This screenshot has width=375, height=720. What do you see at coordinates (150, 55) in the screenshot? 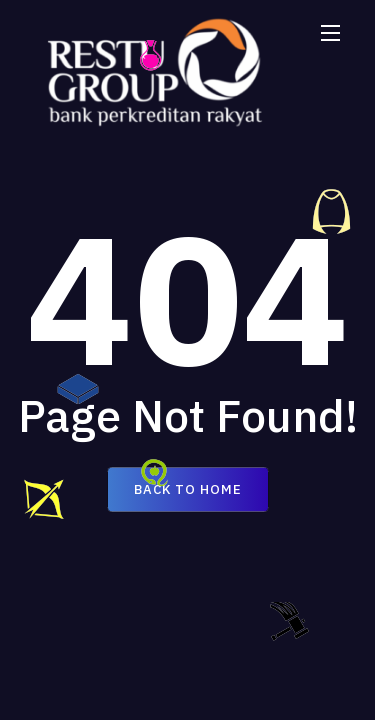
I see `access the alchemy or crafting menu` at bounding box center [150, 55].